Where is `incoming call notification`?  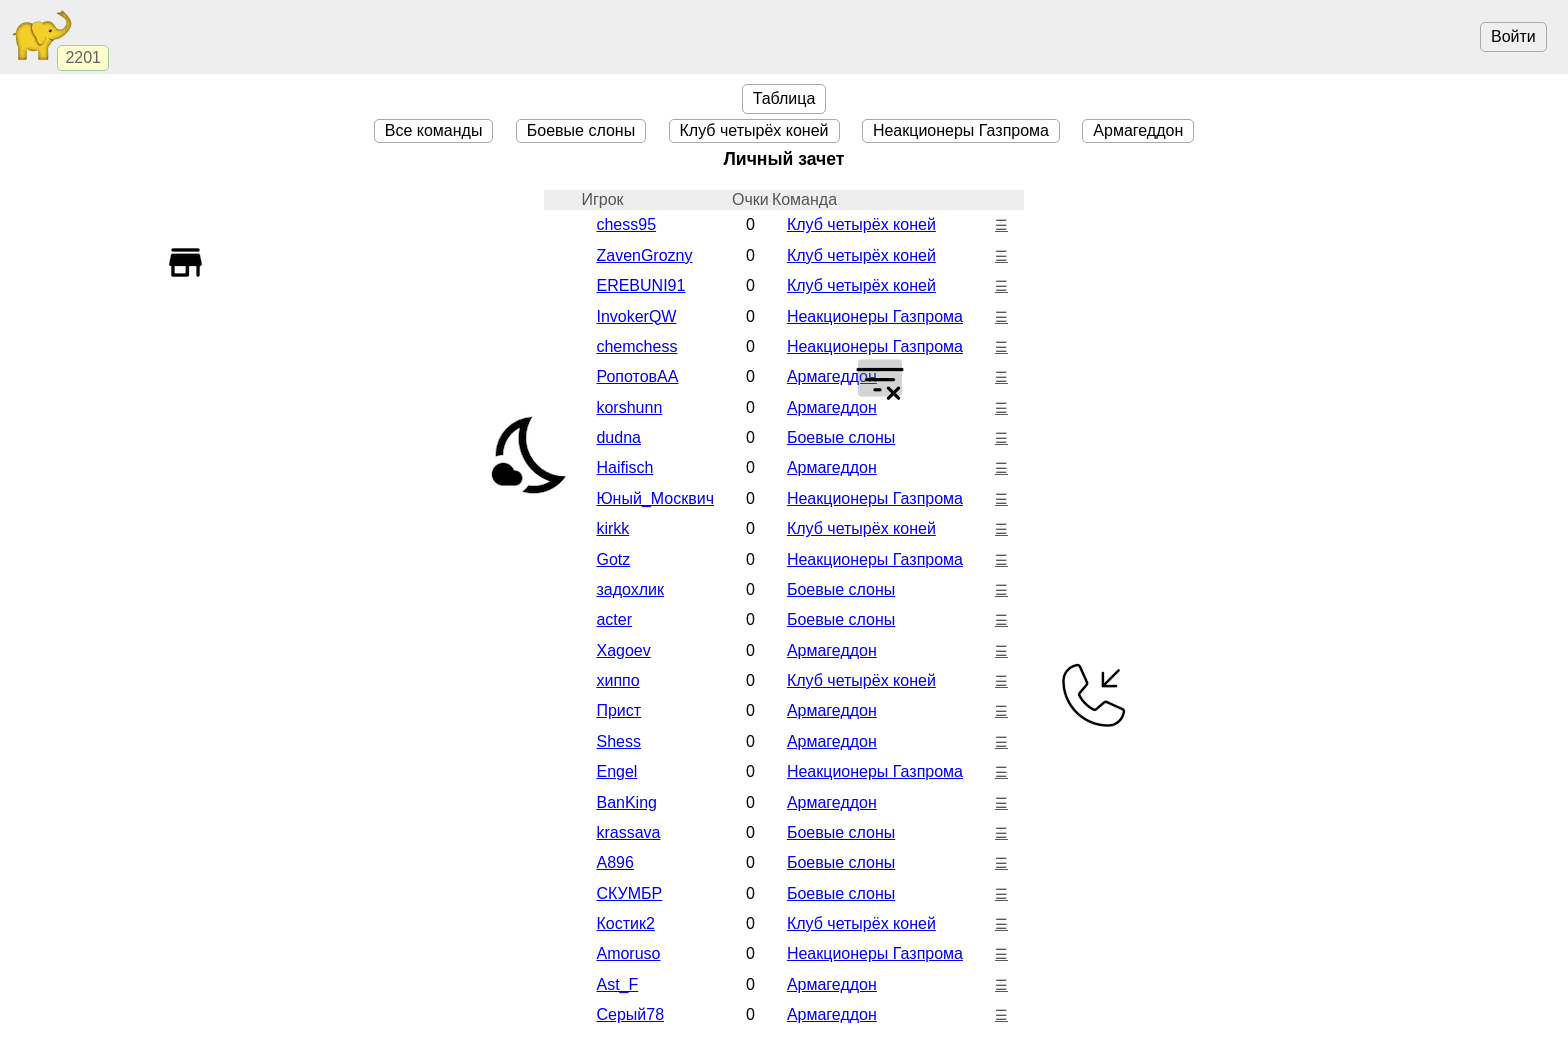 incoming call notification is located at coordinates (1095, 694).